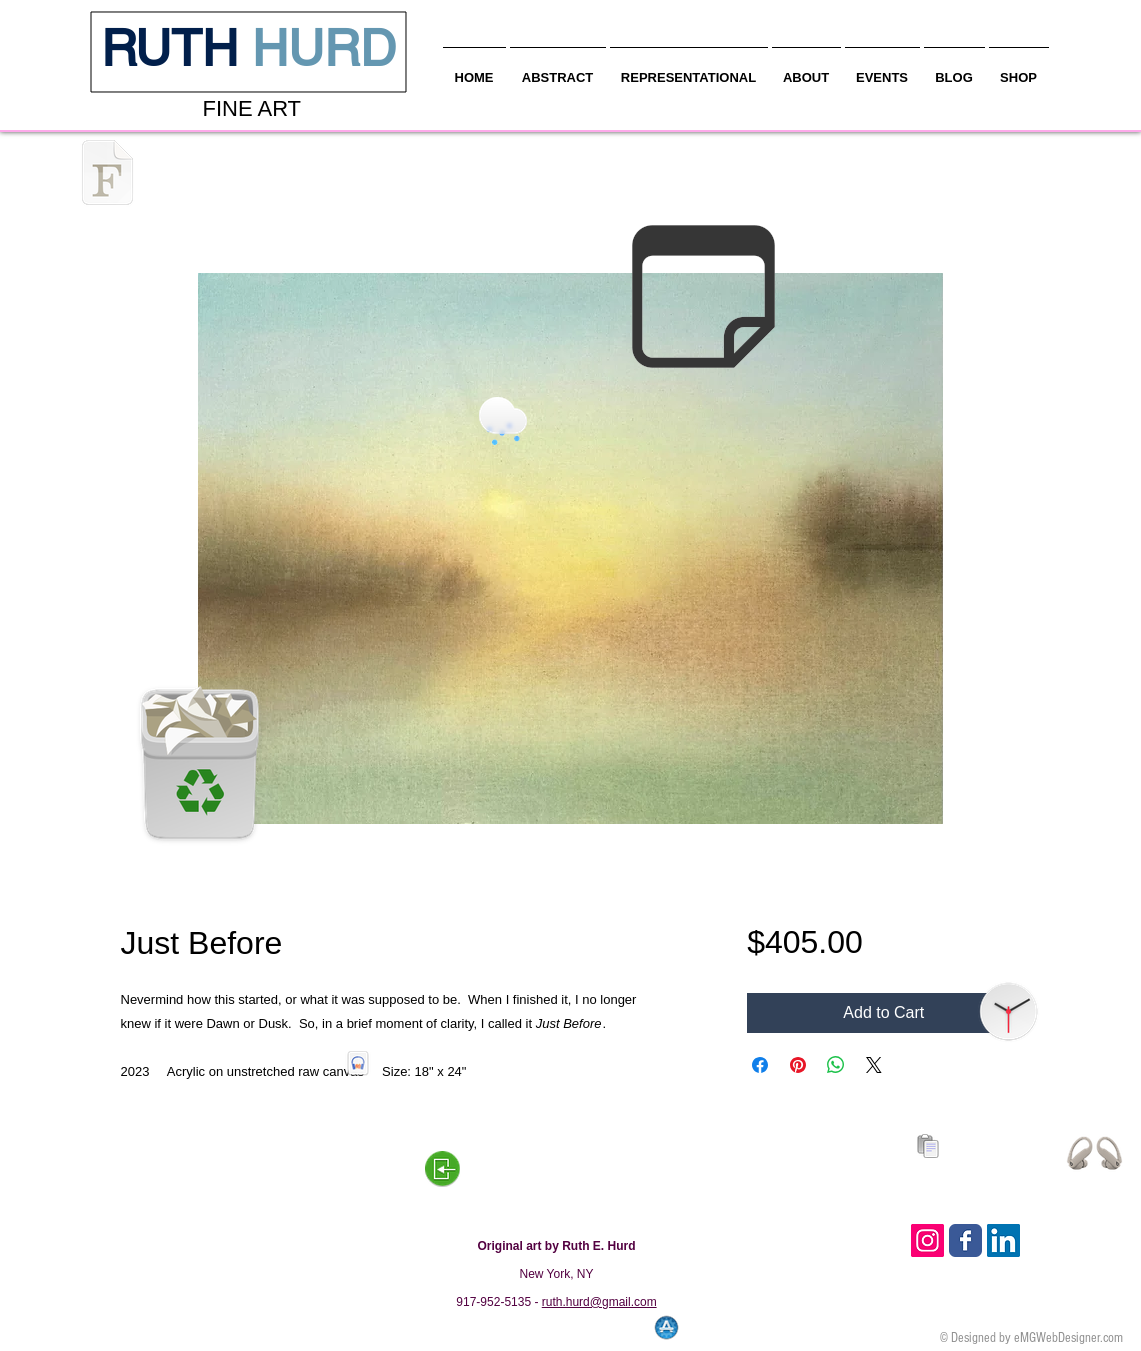 The width and height of the screenshot is (1141, 1351). I want to click on indicates freezing rain weather conditions, so click(503, 421).